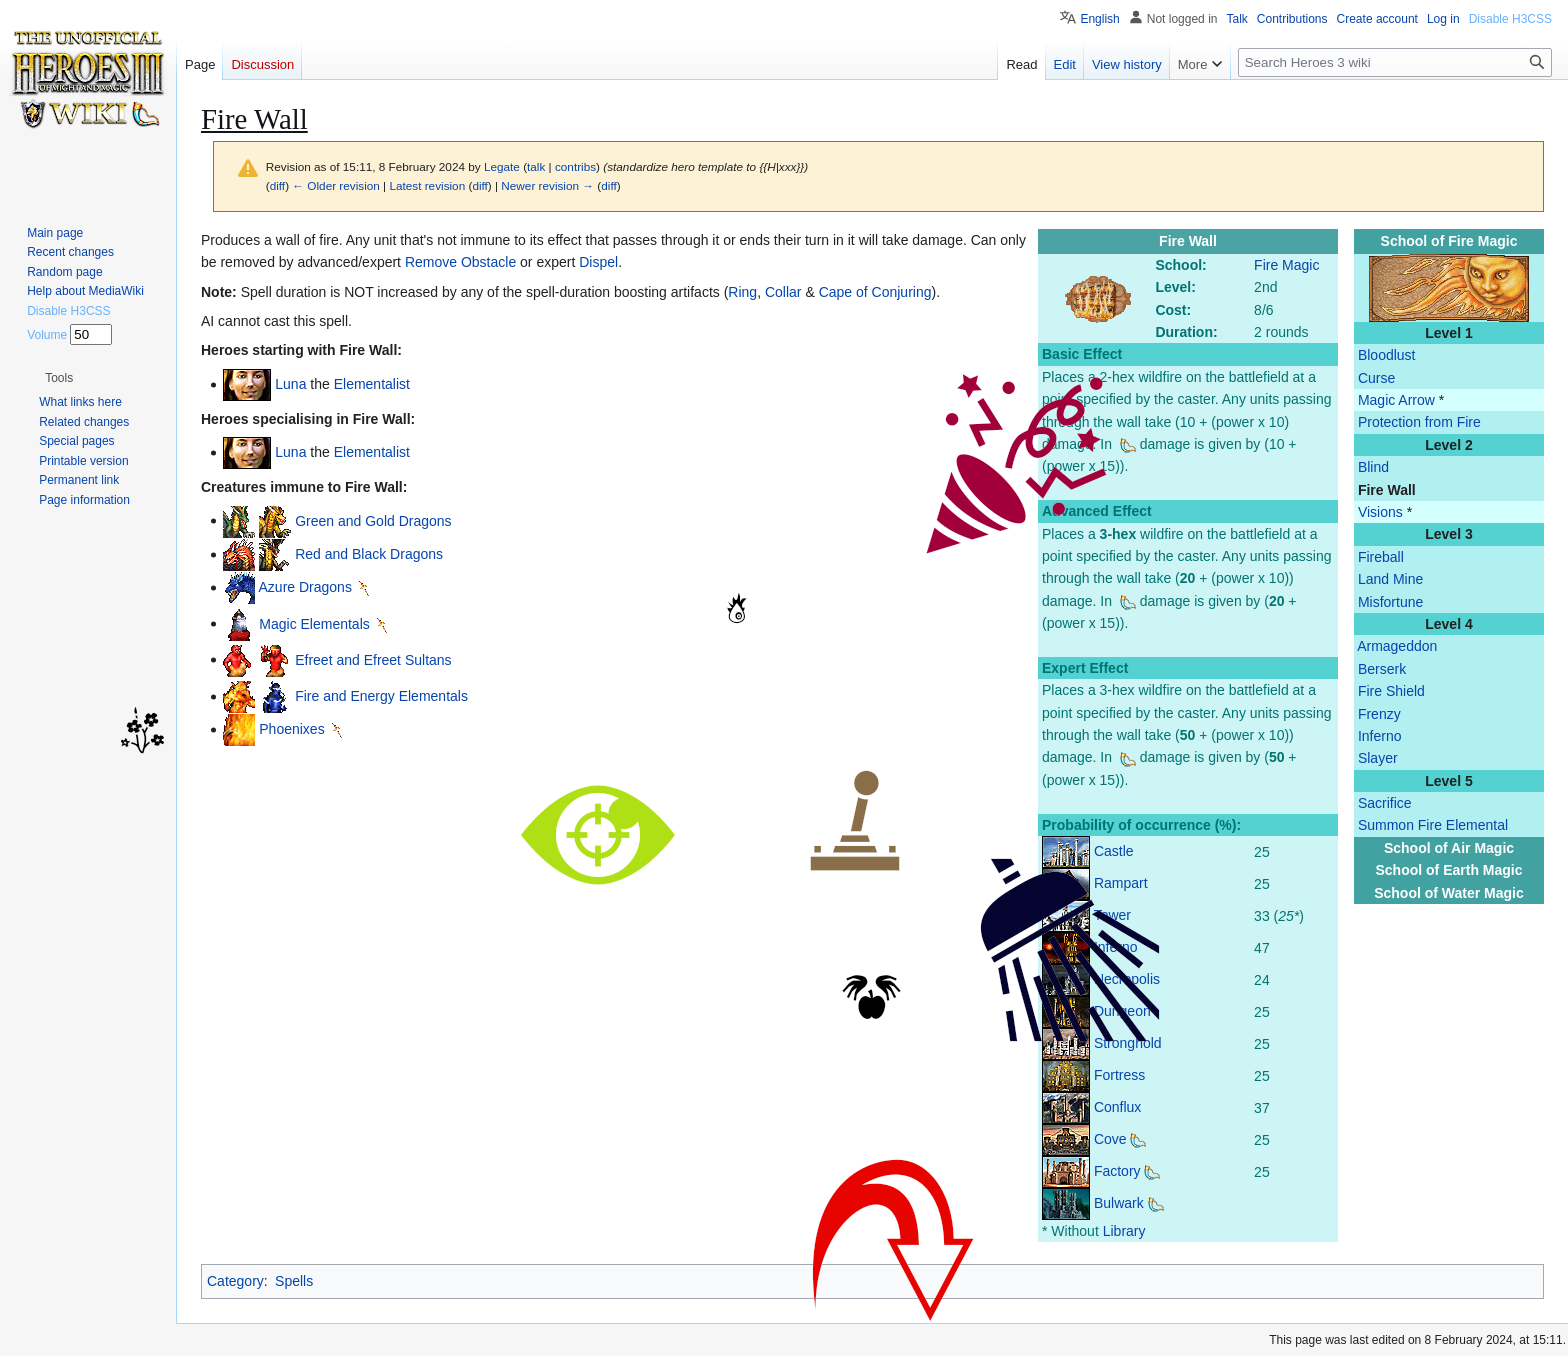  Describe the element at coordinates (855, 819) in the screenshot. I see `access game controls or gaming mode` at that location.